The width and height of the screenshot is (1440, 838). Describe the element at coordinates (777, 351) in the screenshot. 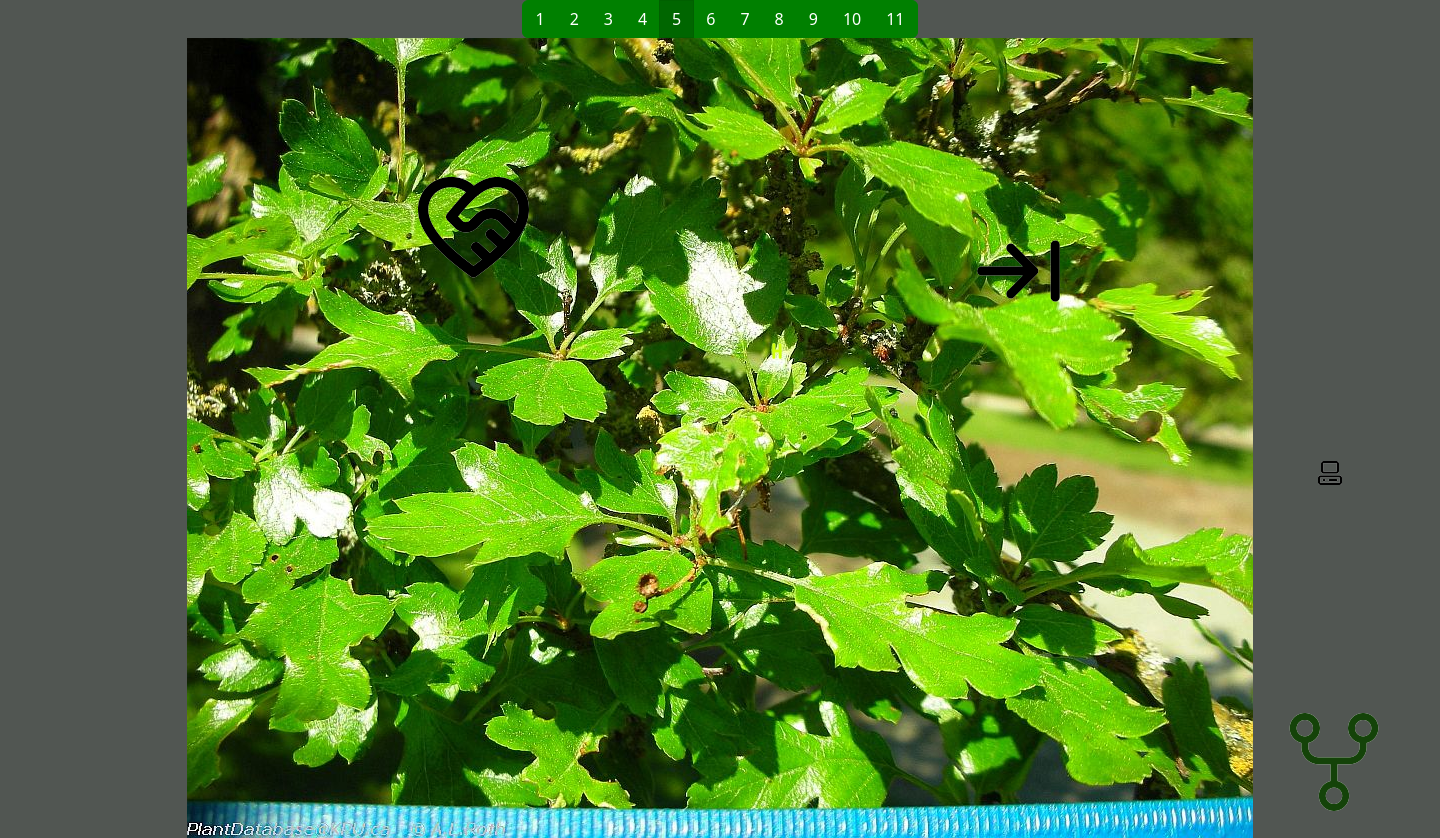

I see `indicates H or HSPA mobile network connection` at that location.